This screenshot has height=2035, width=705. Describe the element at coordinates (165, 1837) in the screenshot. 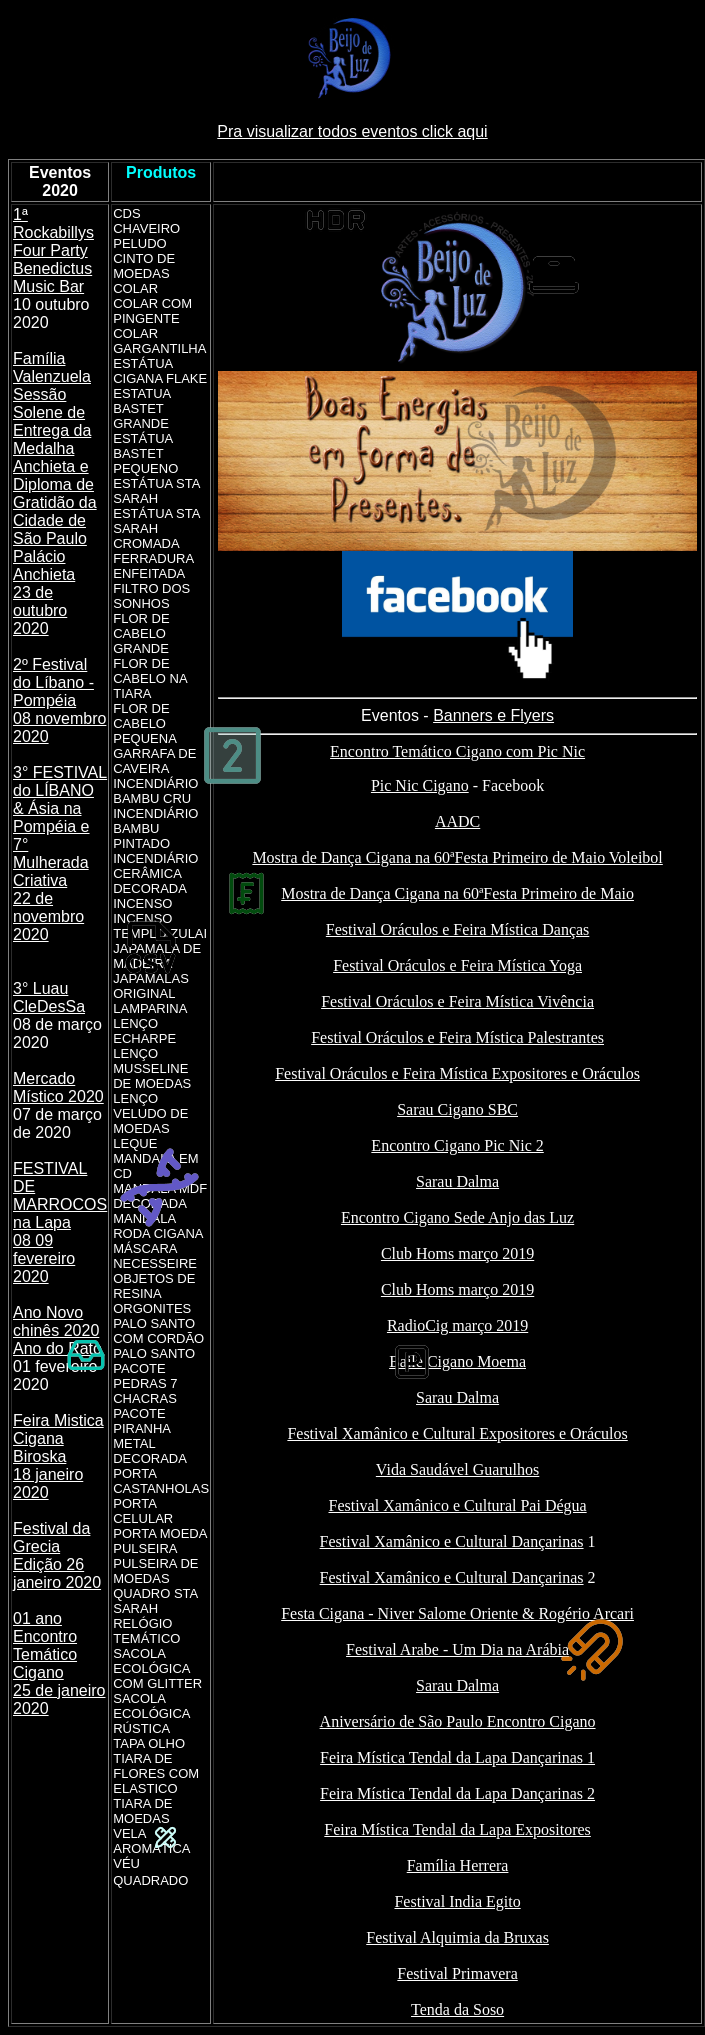

I see `access design or editing tools` at that location.